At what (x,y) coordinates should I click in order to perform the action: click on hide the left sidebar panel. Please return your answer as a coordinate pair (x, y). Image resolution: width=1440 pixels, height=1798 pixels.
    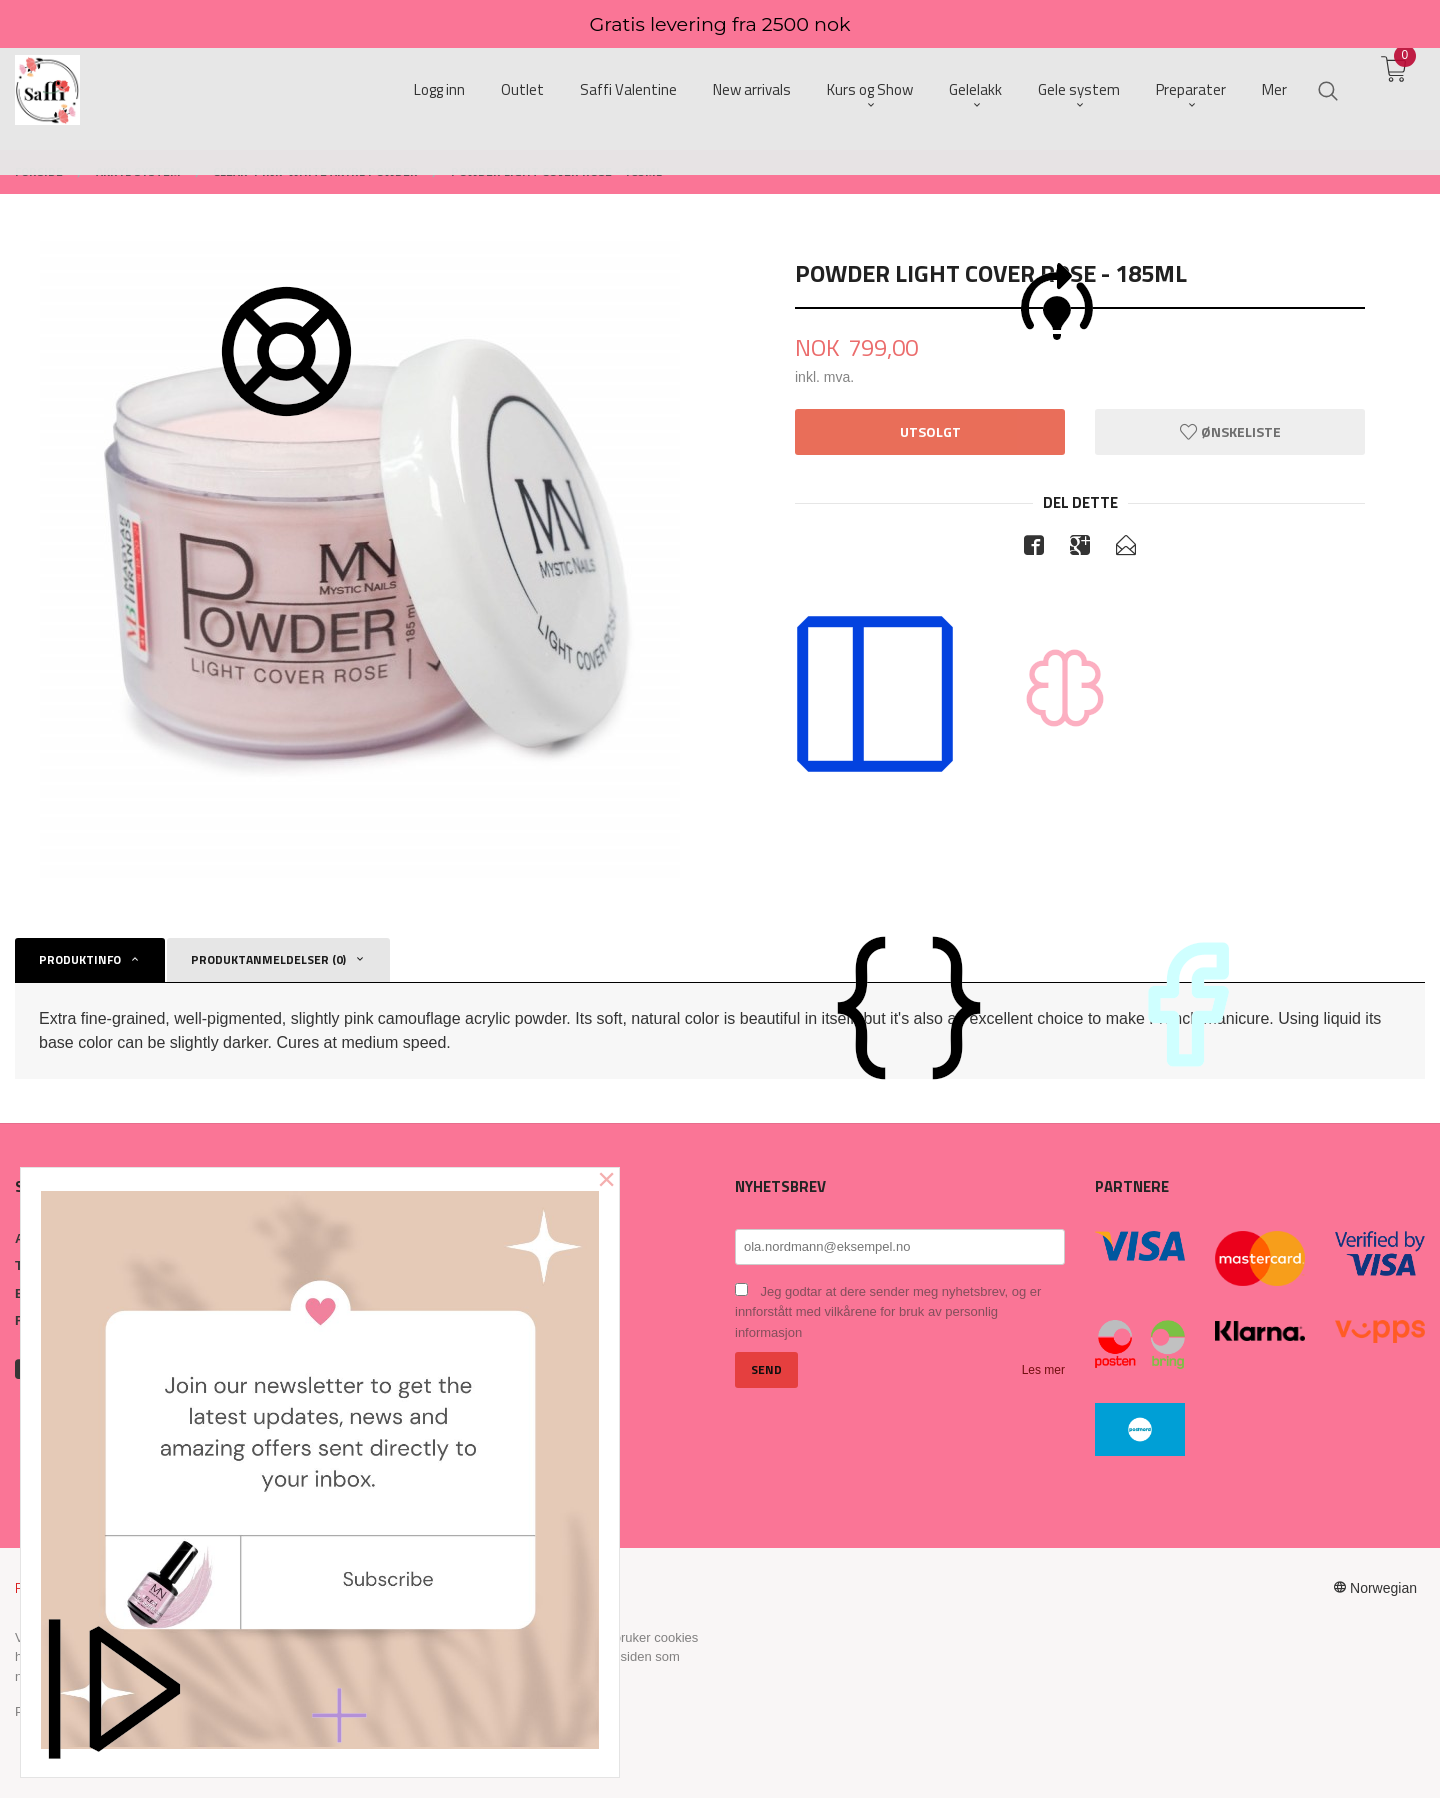
    Looking at the image, I should click on (875, 694).